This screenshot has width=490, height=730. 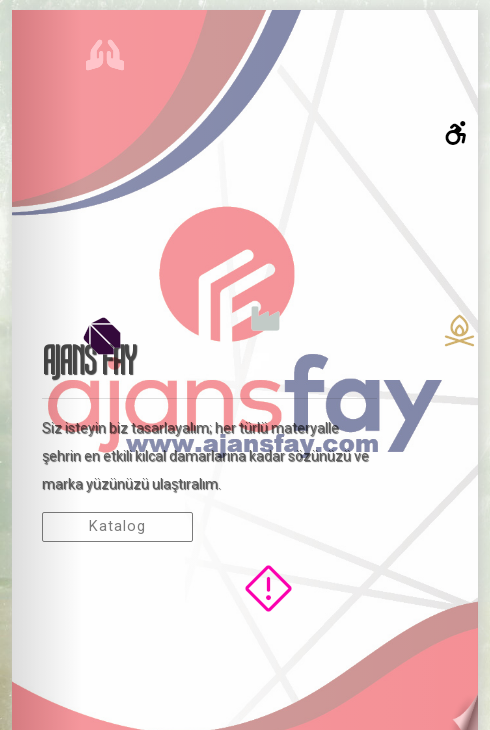 I want to click on access camping or outdoor activity features, so click(x=459, y=330).